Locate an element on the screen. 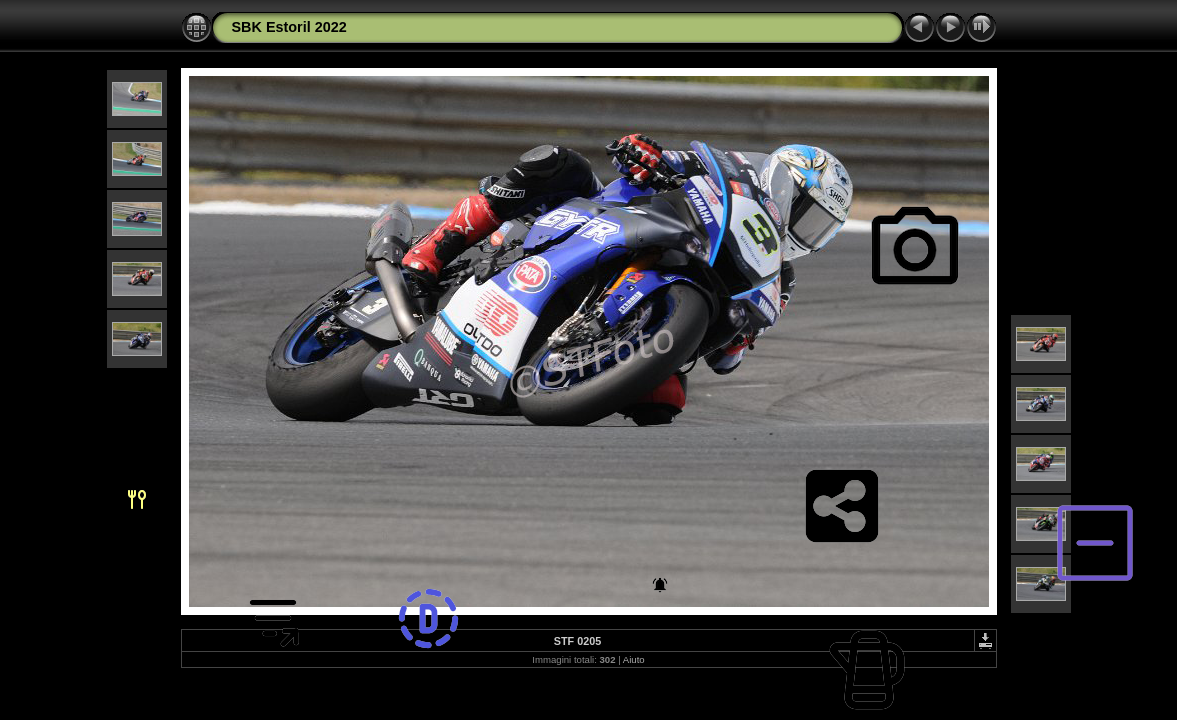 This screenshot has width=1177, height=720. share current filter settings is located at coordinates (273, 618).